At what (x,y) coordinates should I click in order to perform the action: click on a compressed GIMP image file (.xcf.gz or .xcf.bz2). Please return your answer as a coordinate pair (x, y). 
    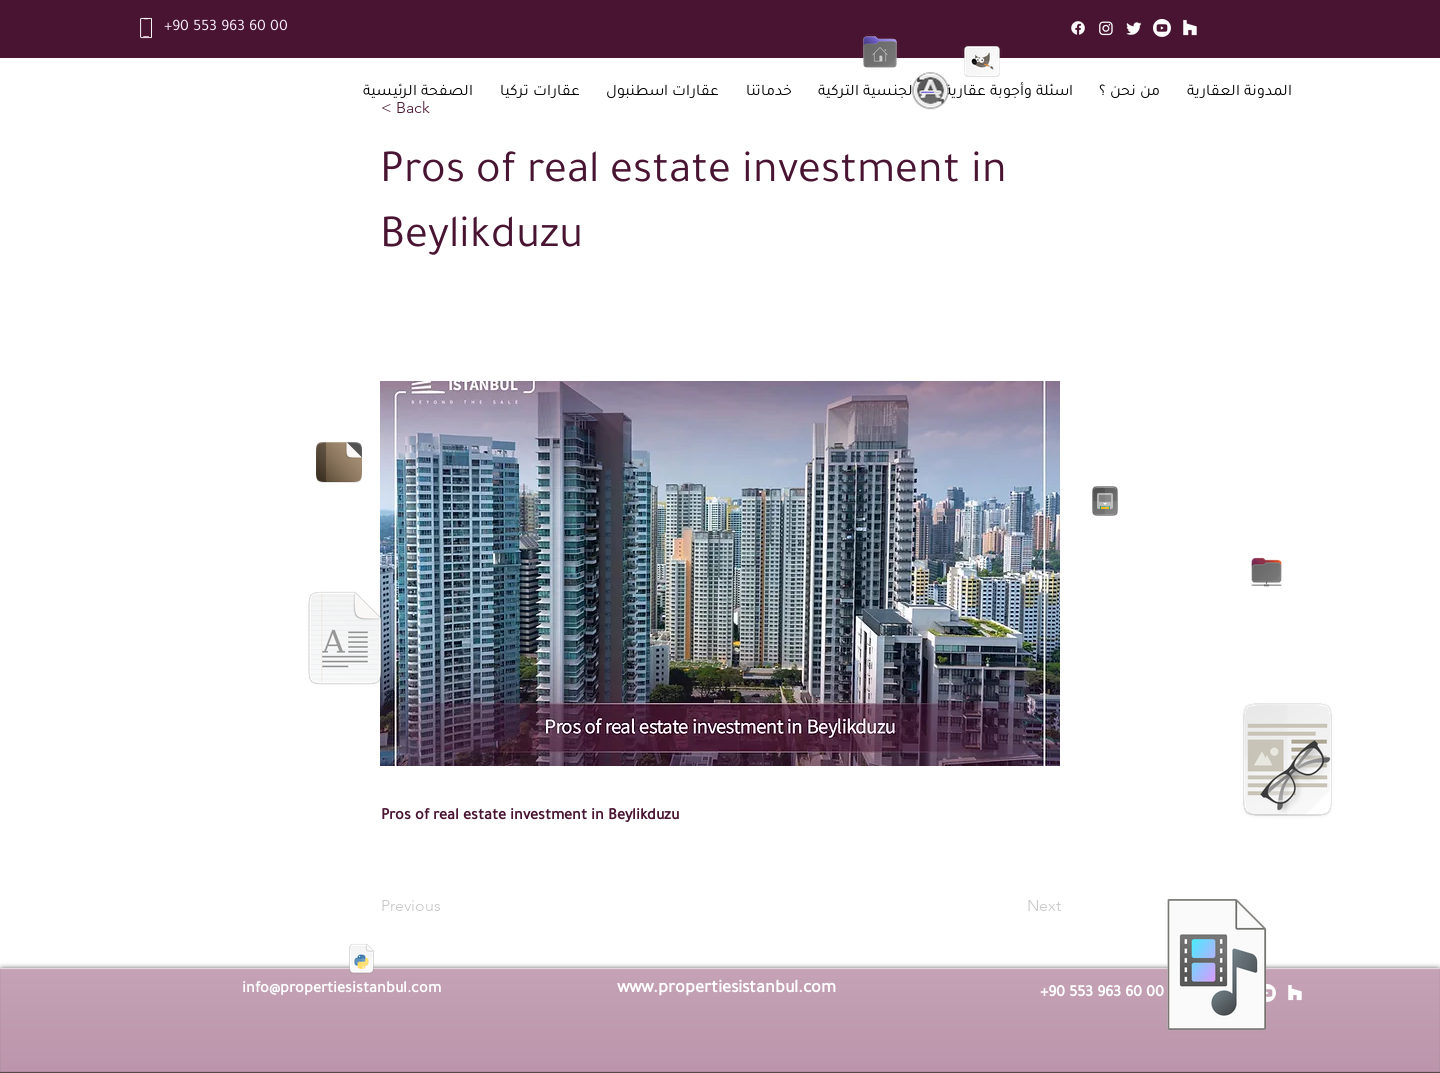
    Looking at the image, I should click on (982, 60).